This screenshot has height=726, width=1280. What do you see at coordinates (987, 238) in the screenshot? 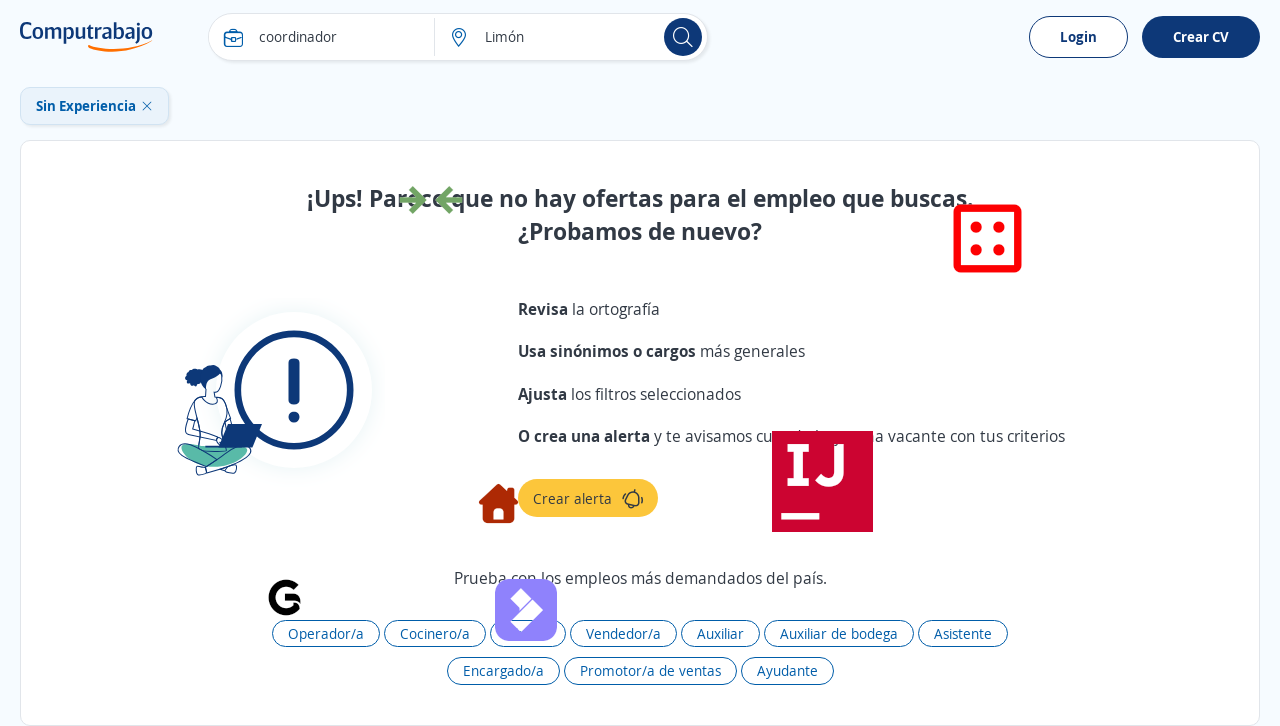
I see `randomize or shuffle content` at bounding box center [987, 238].